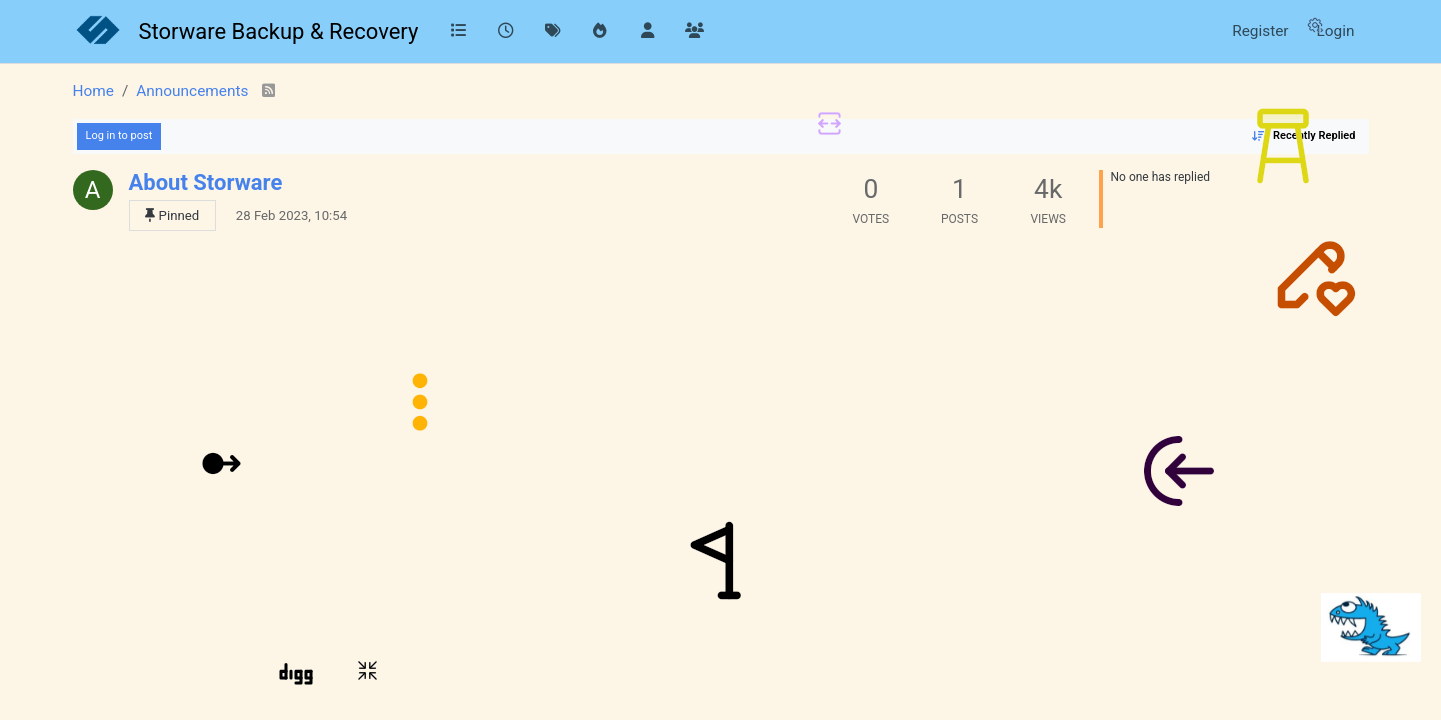 This screenshot has width=1441, height=720. What do you see at coordinates (367, 670) in the screenshot?
I see `exit fullscreen mode` at bounding box center [367, 670].